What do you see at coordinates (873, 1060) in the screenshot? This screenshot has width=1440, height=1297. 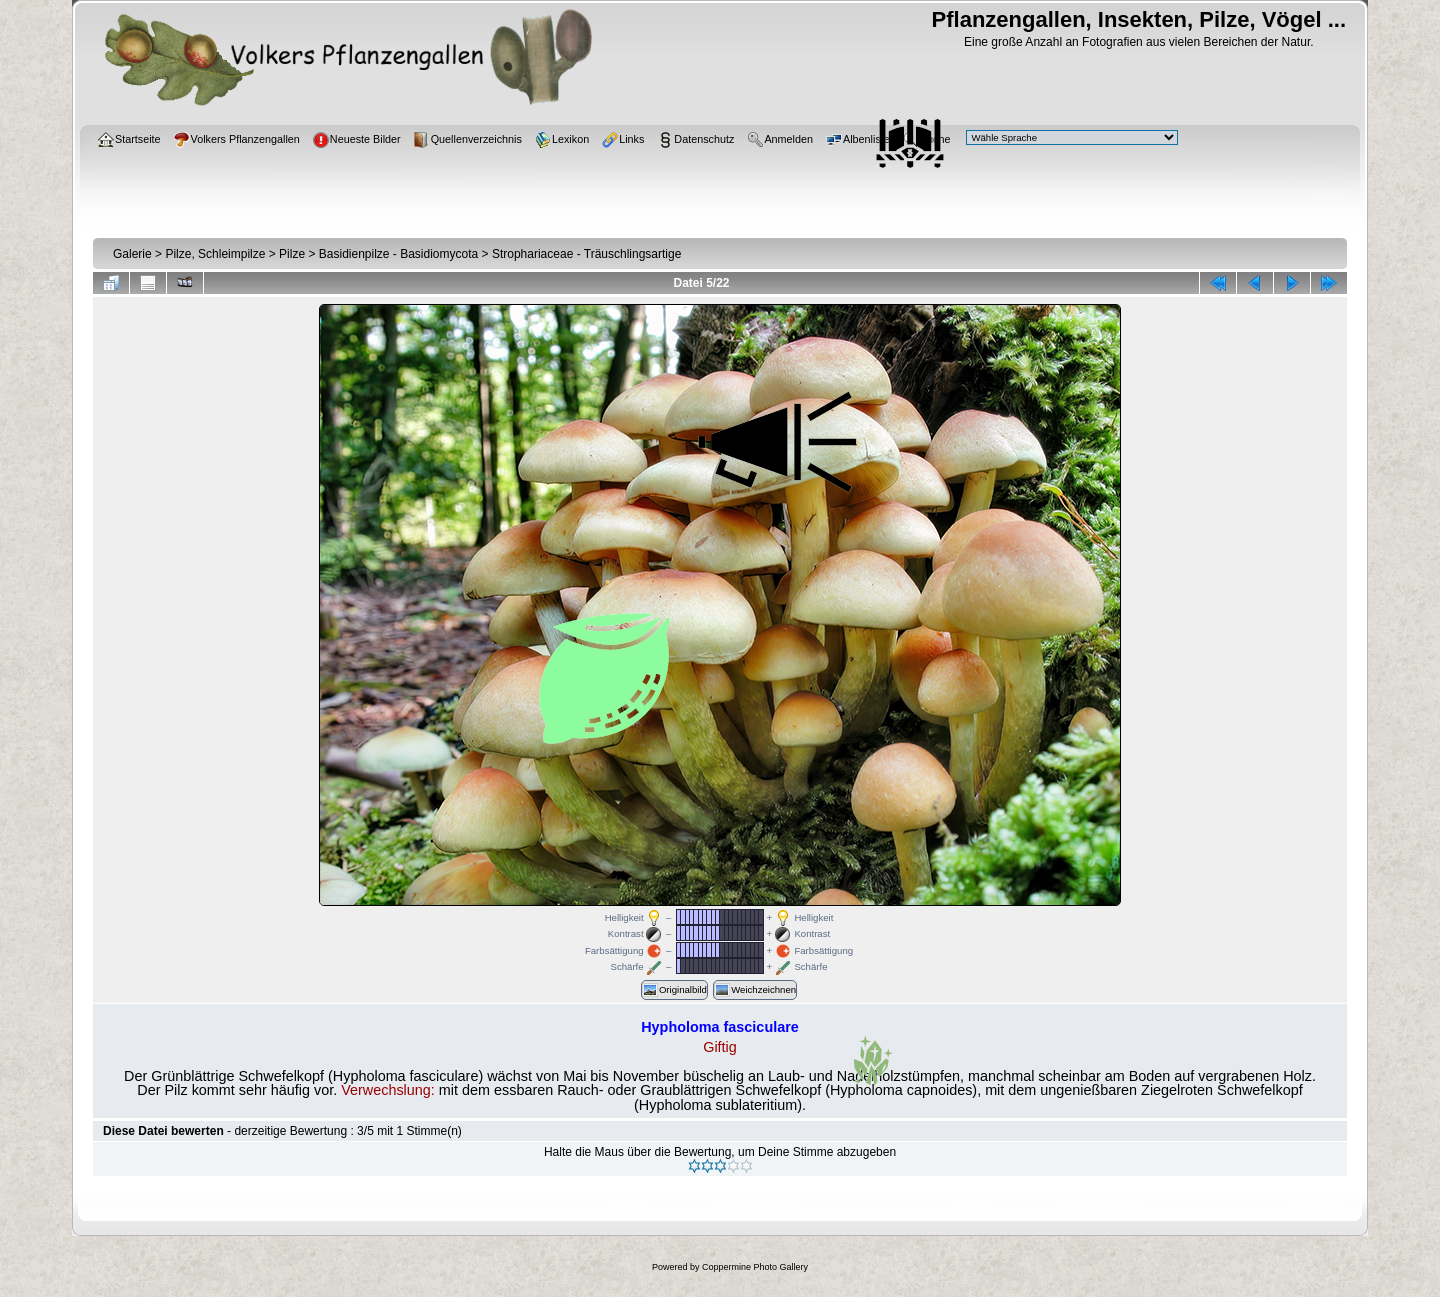 I see `view collected minerals or crystals` at bounding box center [873, 1060].